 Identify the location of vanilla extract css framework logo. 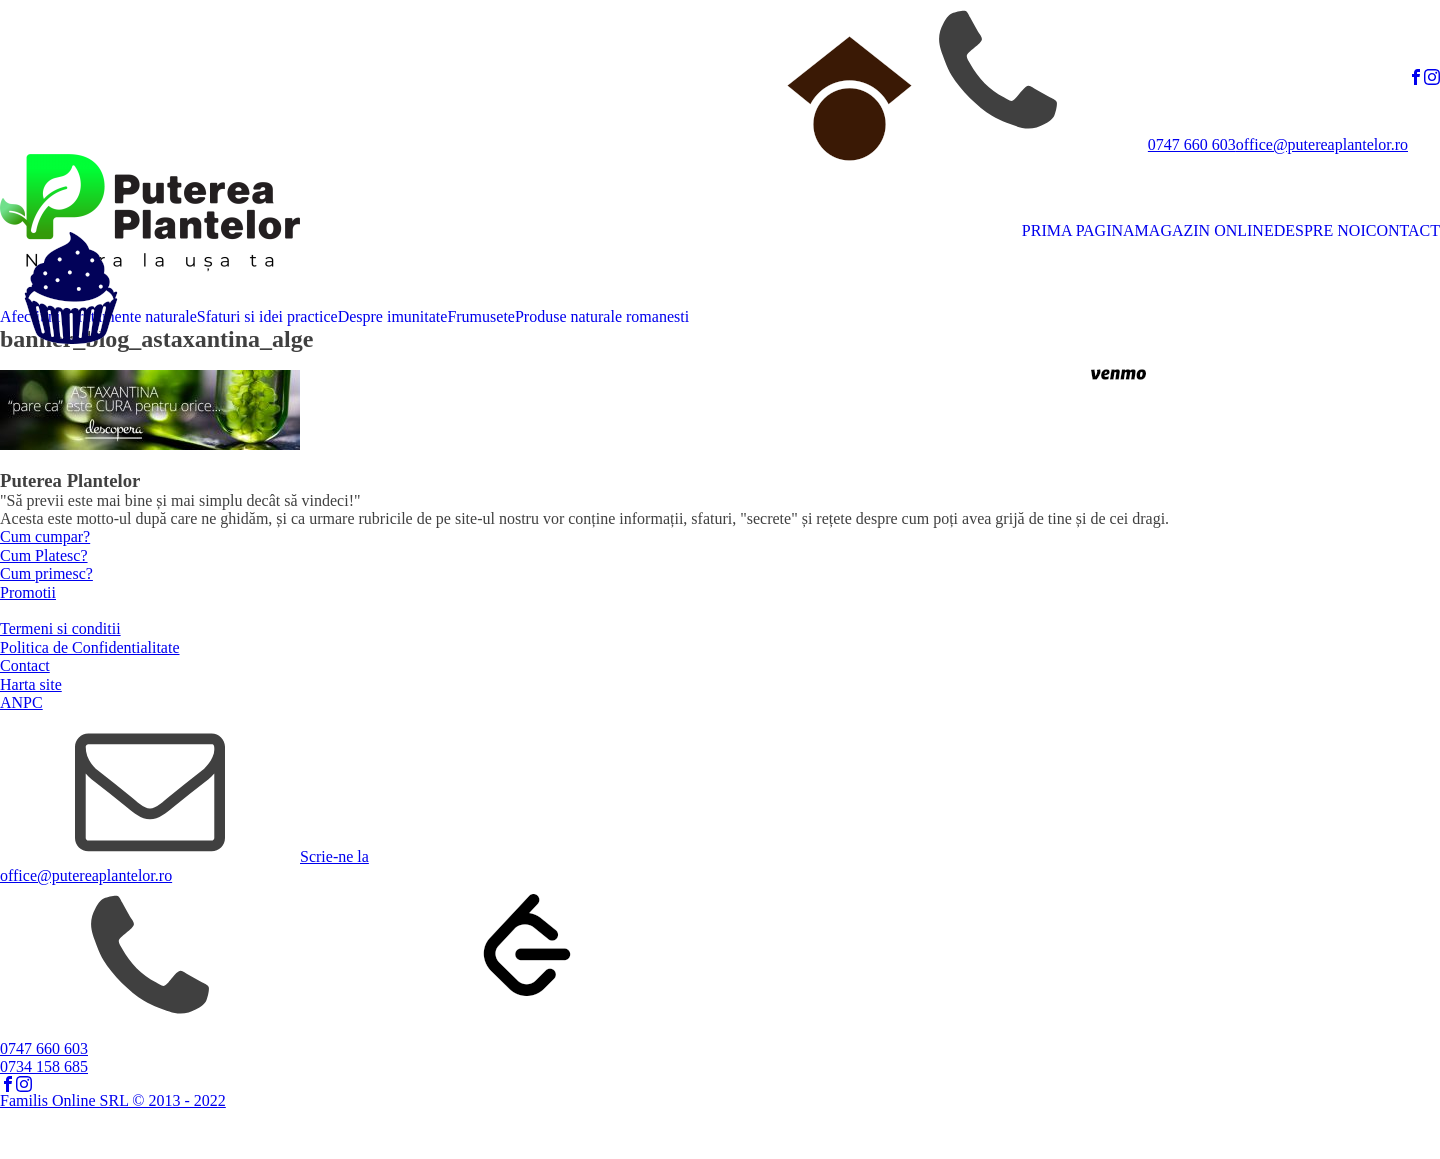
(71, 288).